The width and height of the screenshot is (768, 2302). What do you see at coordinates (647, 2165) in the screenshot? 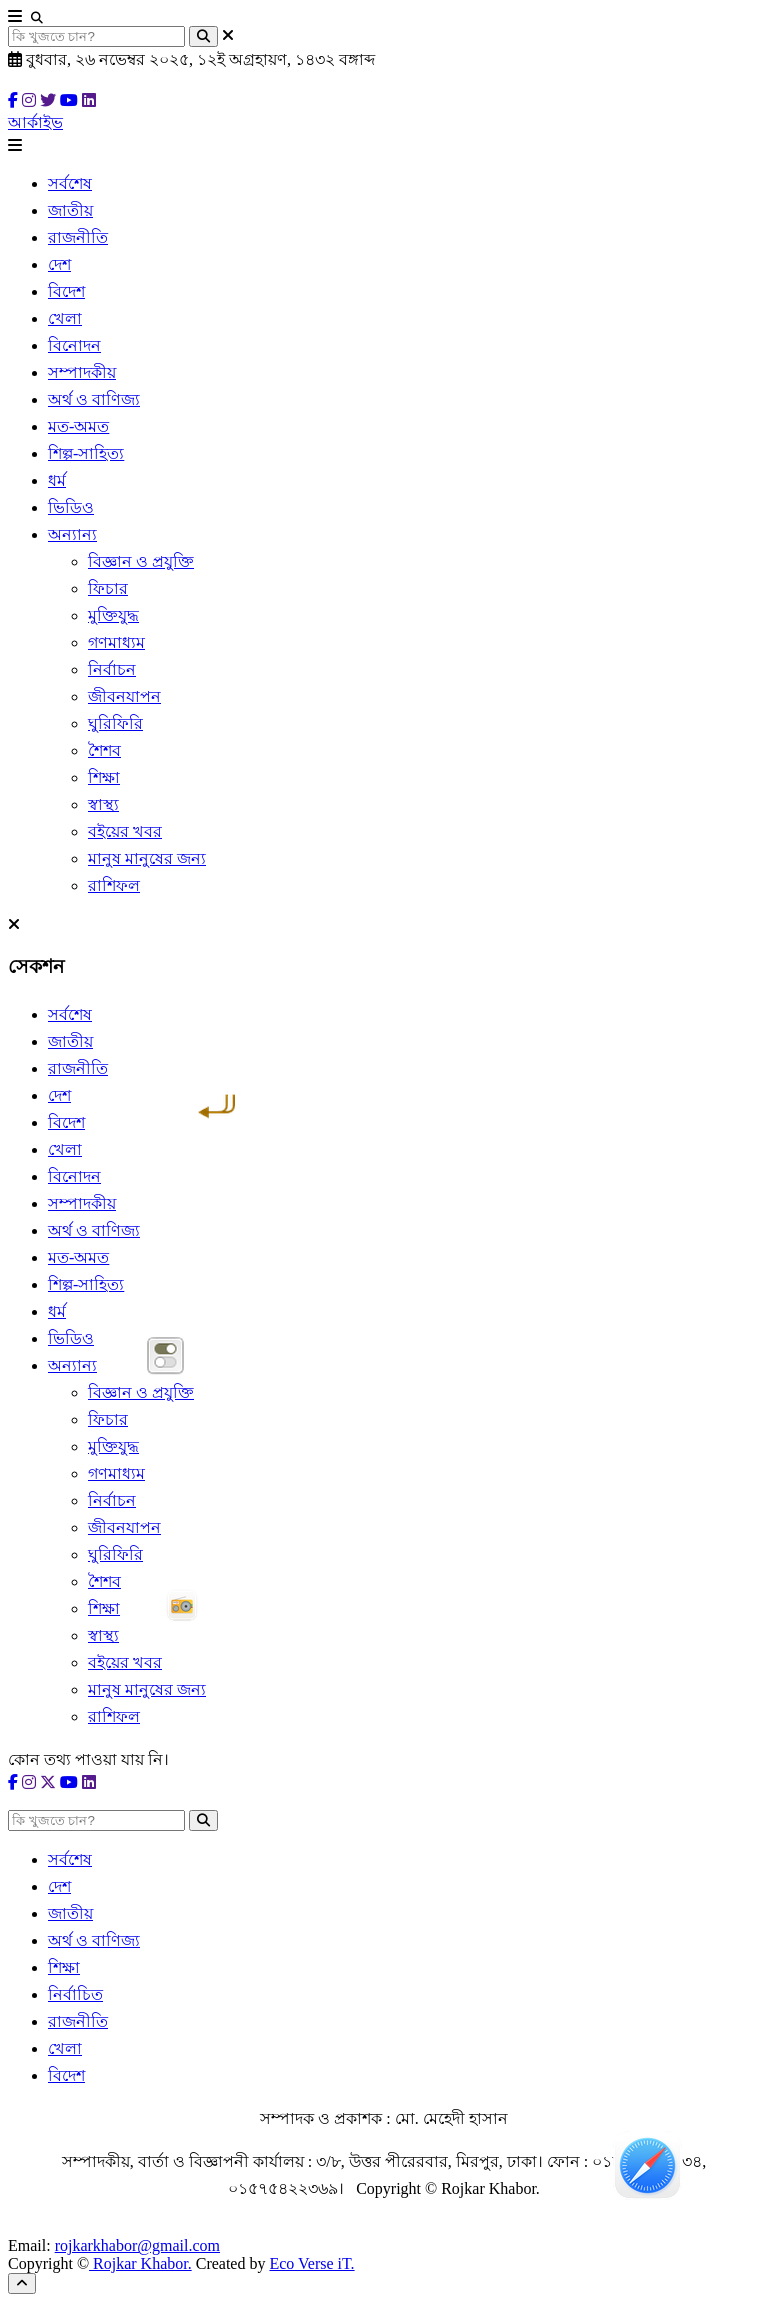
I see `open Safari web browser` at bounding box center [647, 2165].